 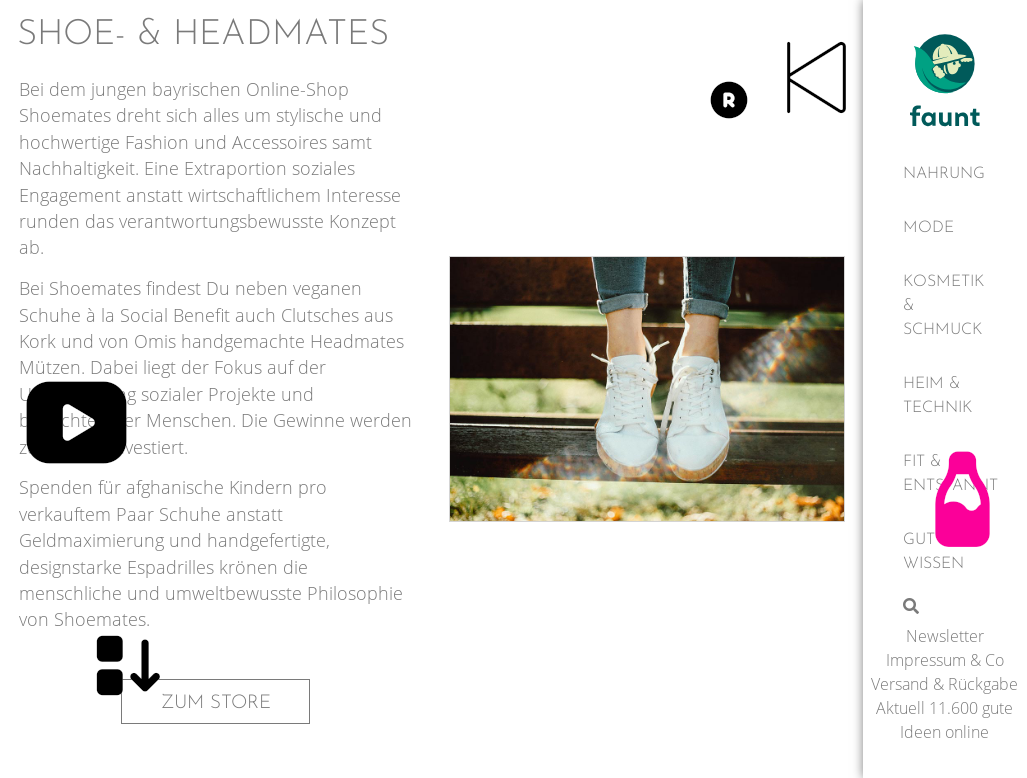 I want to click on view beverage or drink options, so click(x=962, y=501).